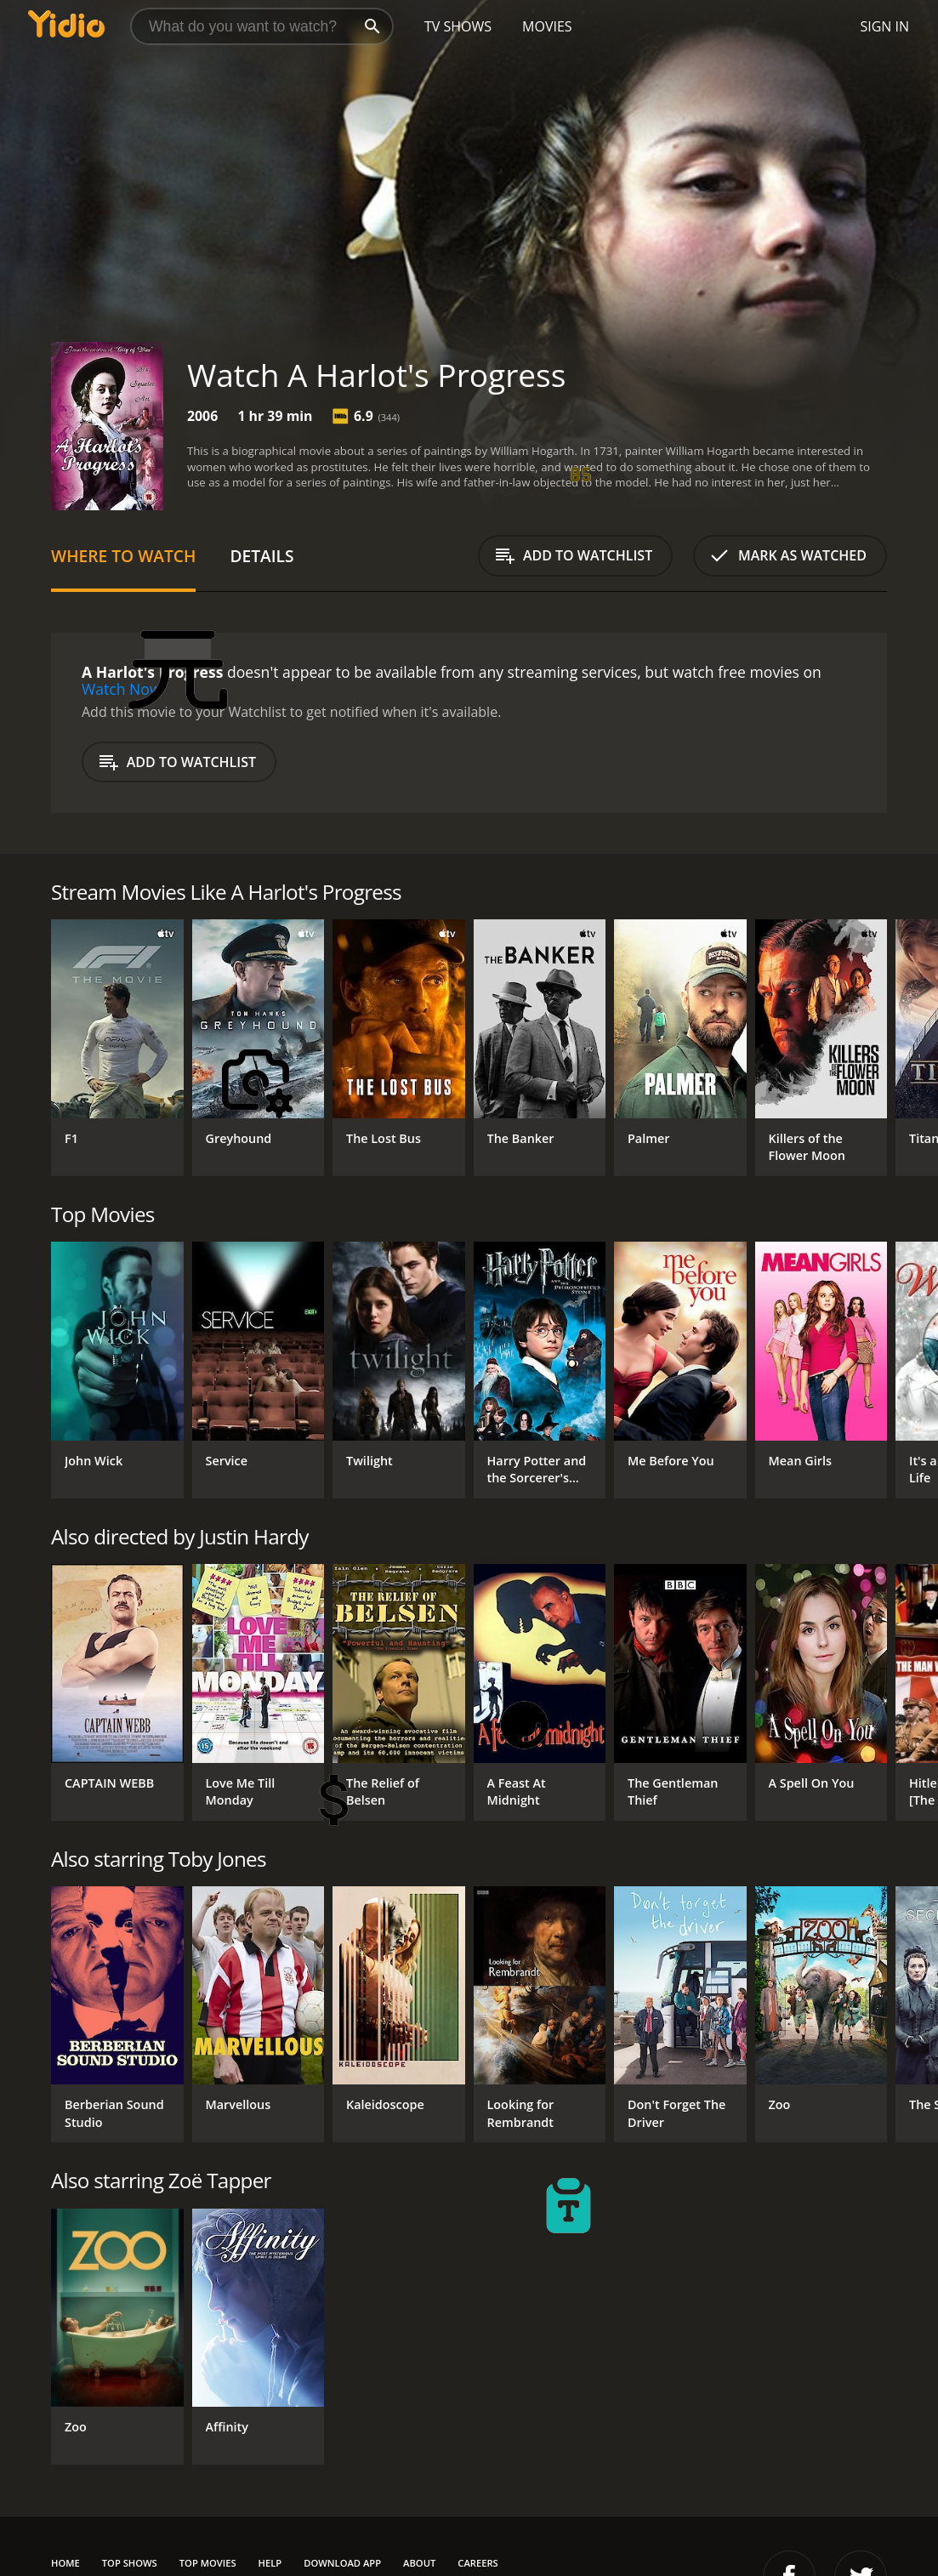  Describe the element at coordinates (568, 2205) in the screenshot. I see `access copied text formatting options` at that location.